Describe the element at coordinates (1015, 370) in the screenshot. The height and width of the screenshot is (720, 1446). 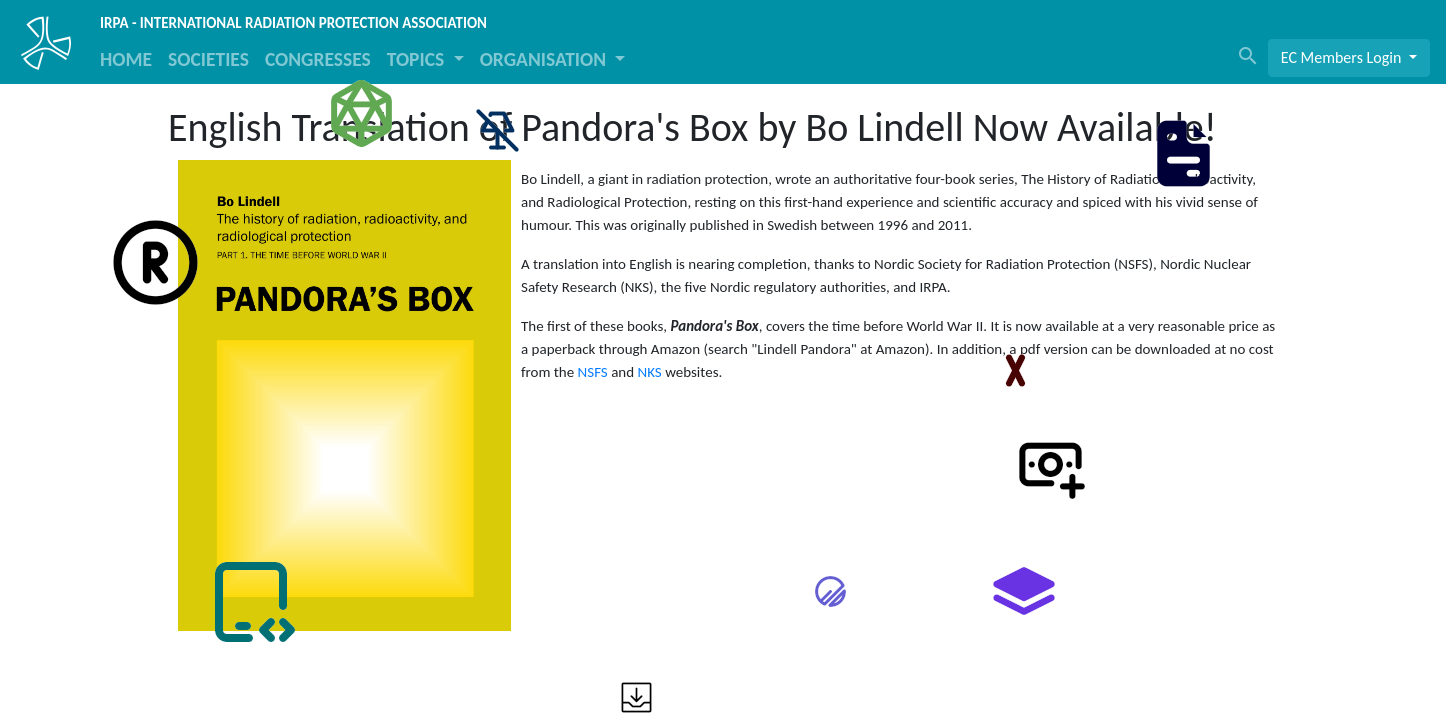
I see `close or dismiss a dialog` at that location.